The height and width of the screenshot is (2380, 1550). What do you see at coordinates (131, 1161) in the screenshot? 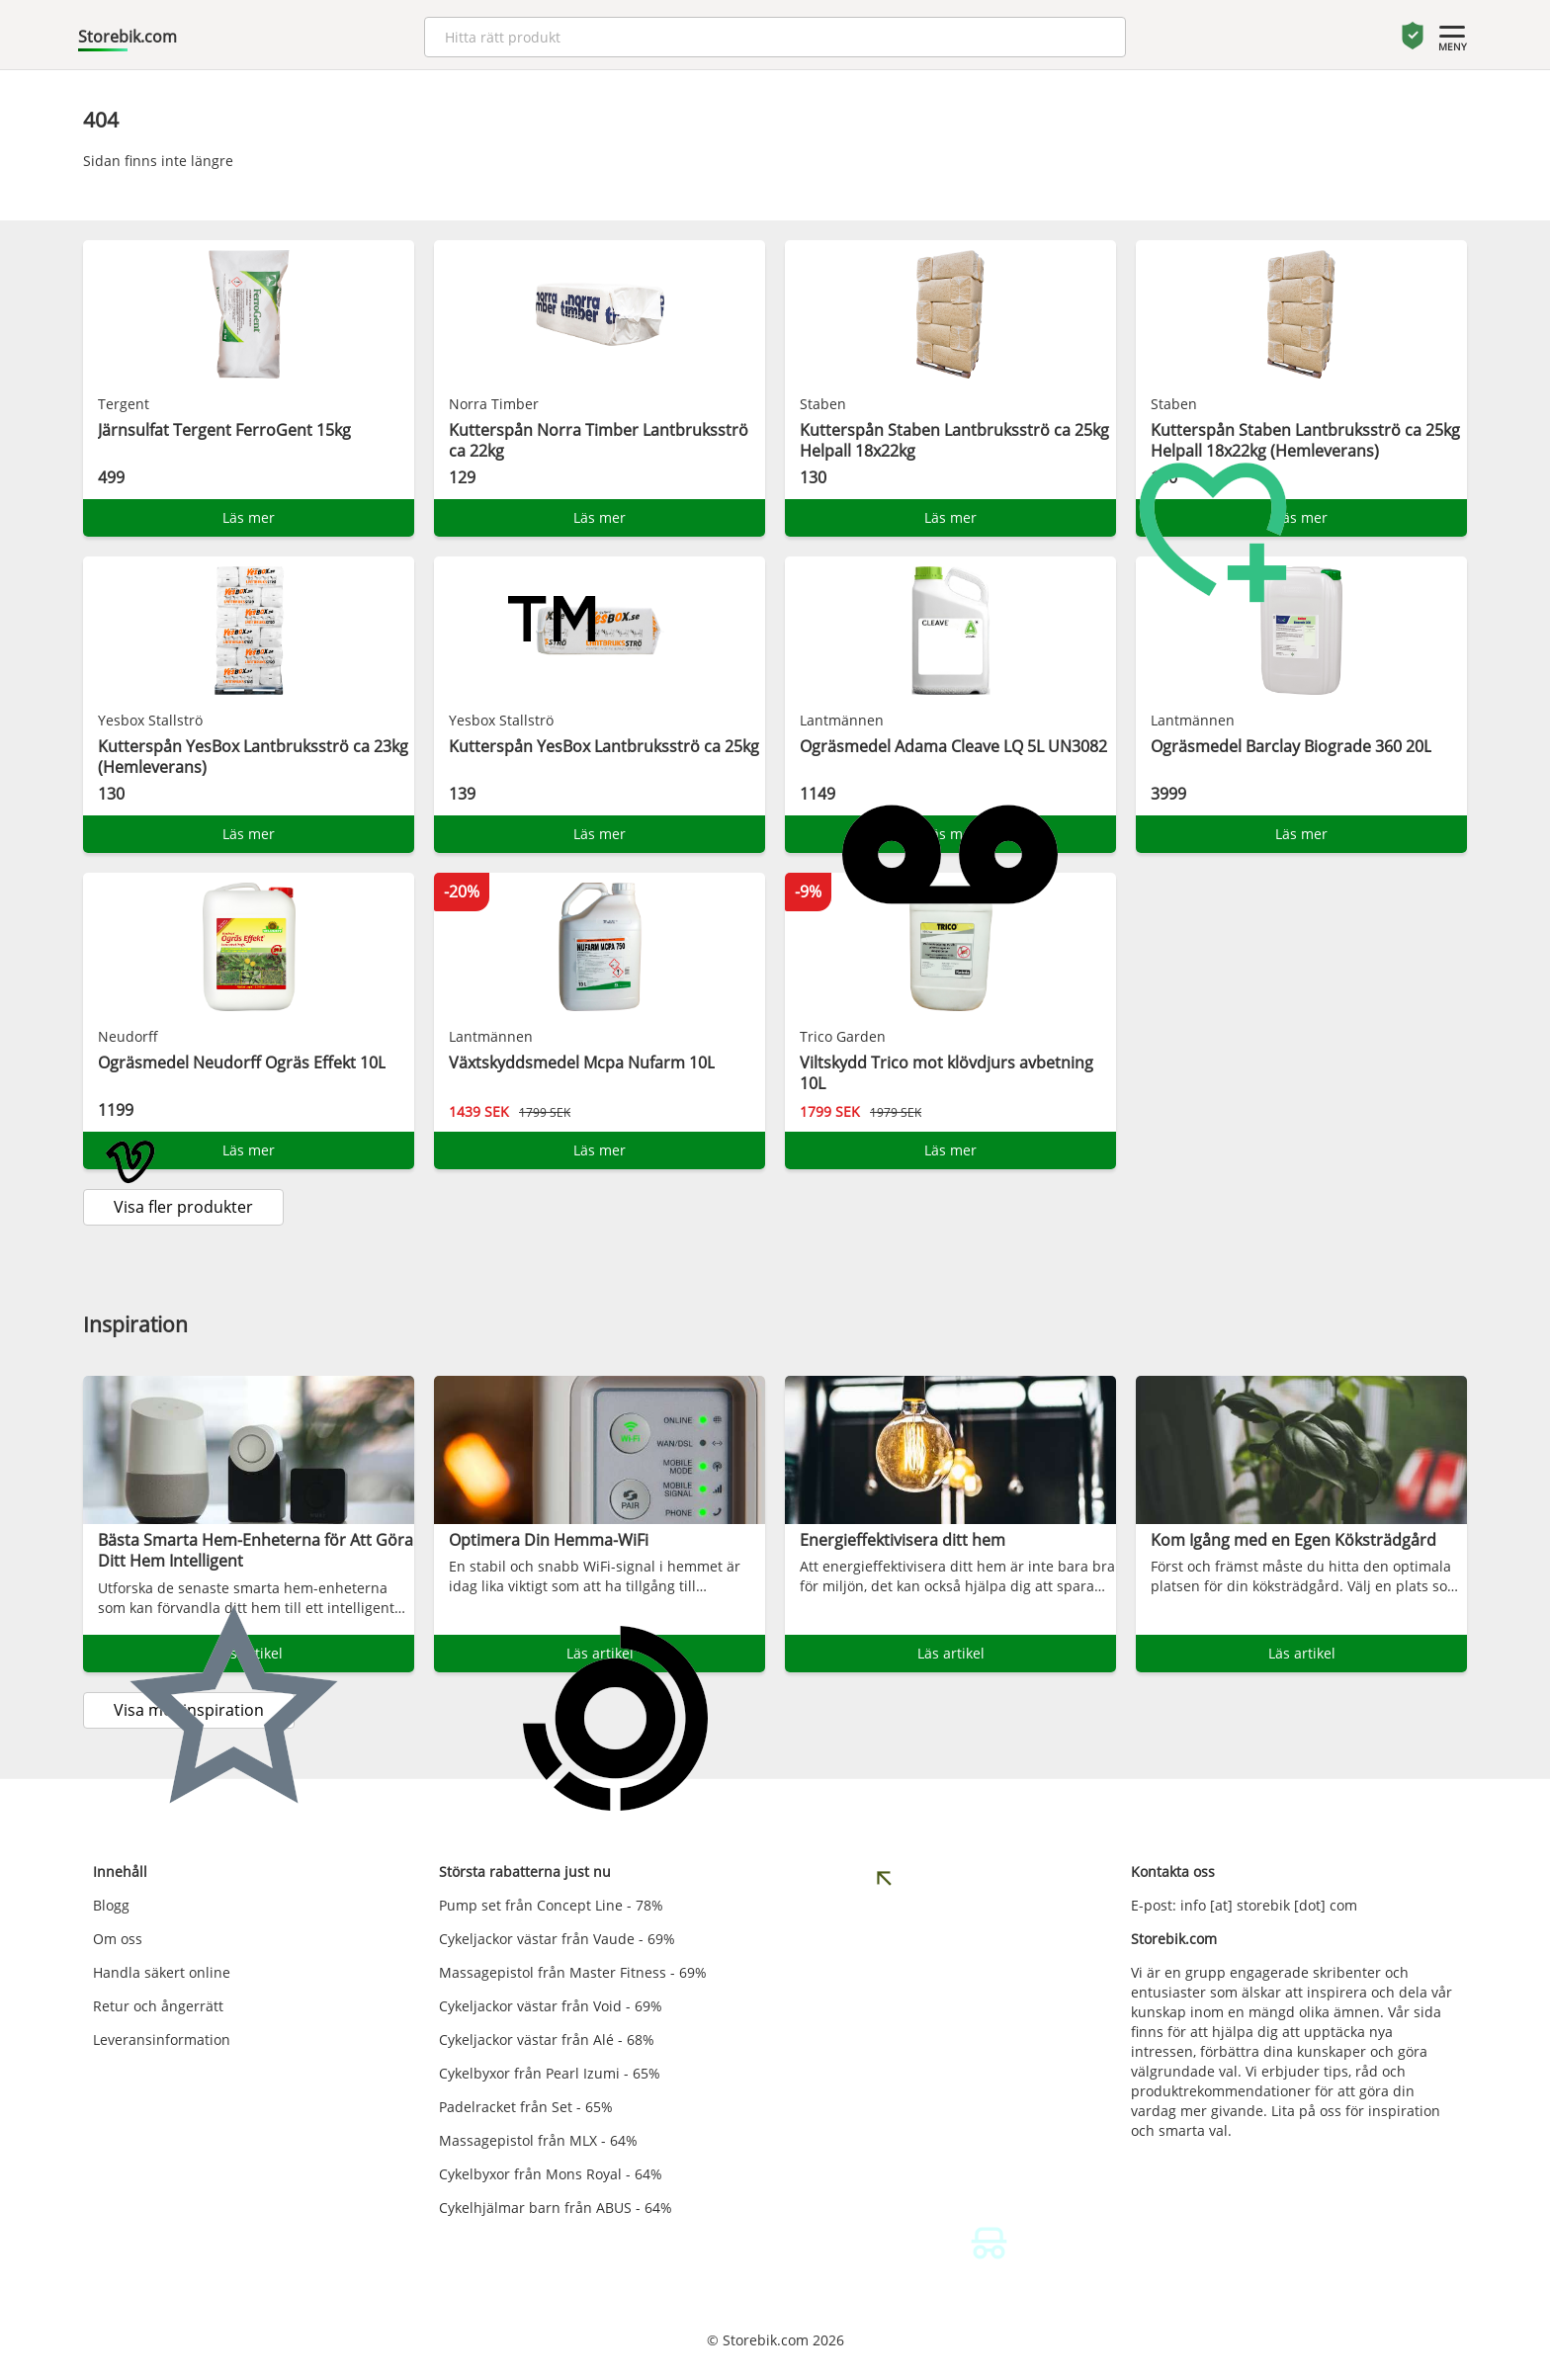
I see `open vimeo app` at bounding box center [131, 1161].